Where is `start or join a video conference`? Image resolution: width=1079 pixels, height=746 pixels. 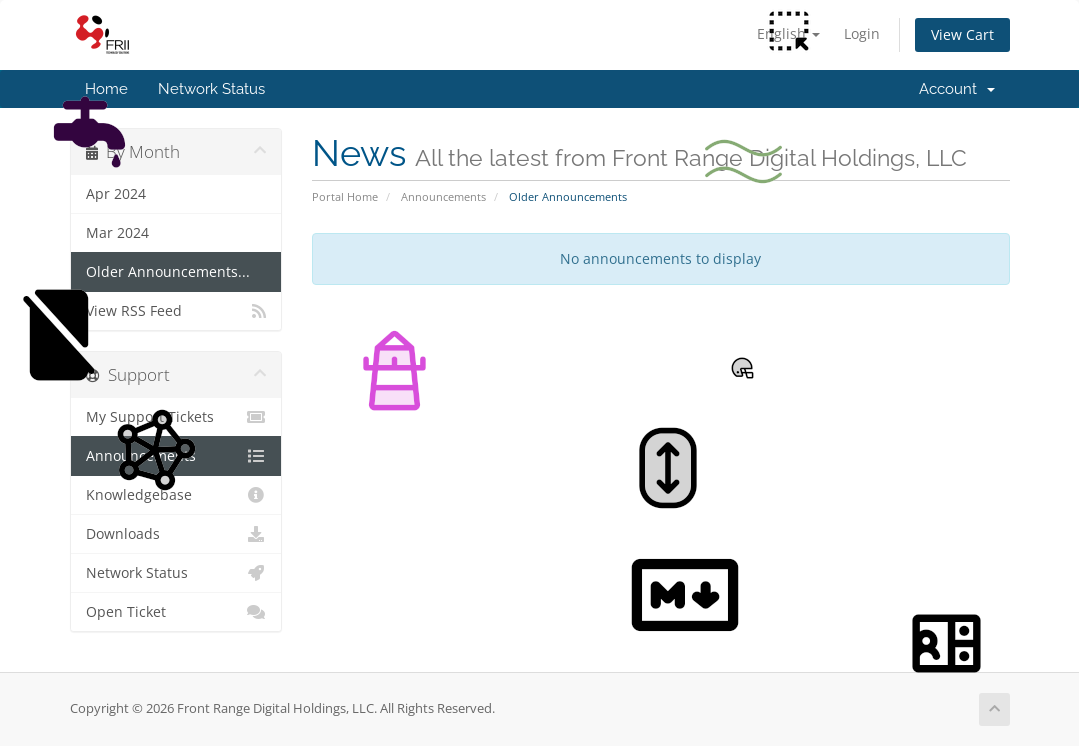 start or join a video conference is located at coordinates (946, 643).